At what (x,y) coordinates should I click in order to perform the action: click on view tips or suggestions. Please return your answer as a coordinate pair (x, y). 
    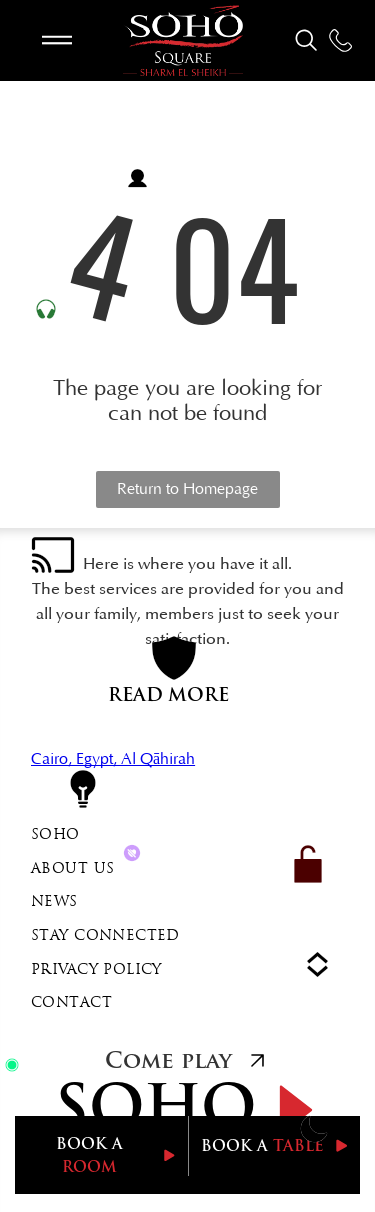
    Looking at the image, I should click on (83, 789).